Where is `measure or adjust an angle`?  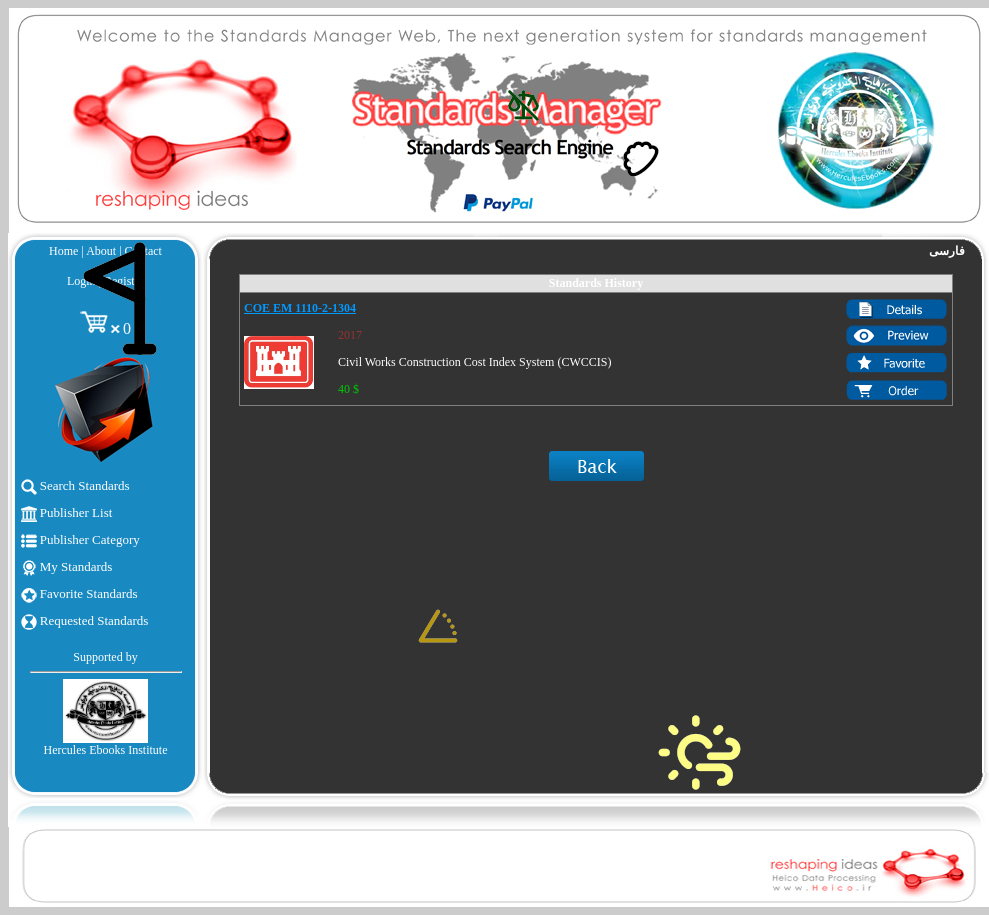 measure or adjust an angle is located at coordinates (438, 627).